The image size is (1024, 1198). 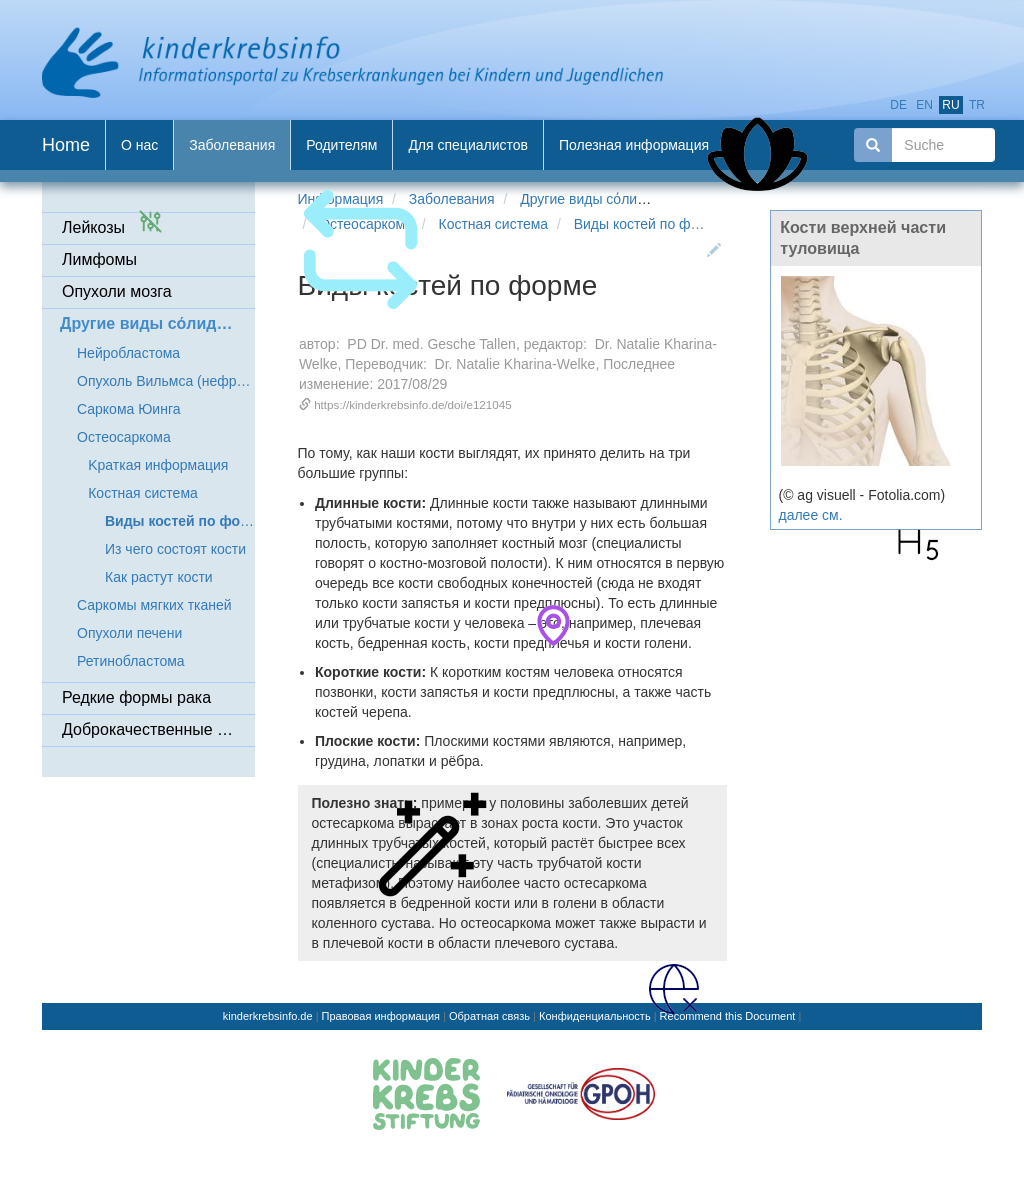 I want to click on format text as heading level 5, so click(x=916, y=544).